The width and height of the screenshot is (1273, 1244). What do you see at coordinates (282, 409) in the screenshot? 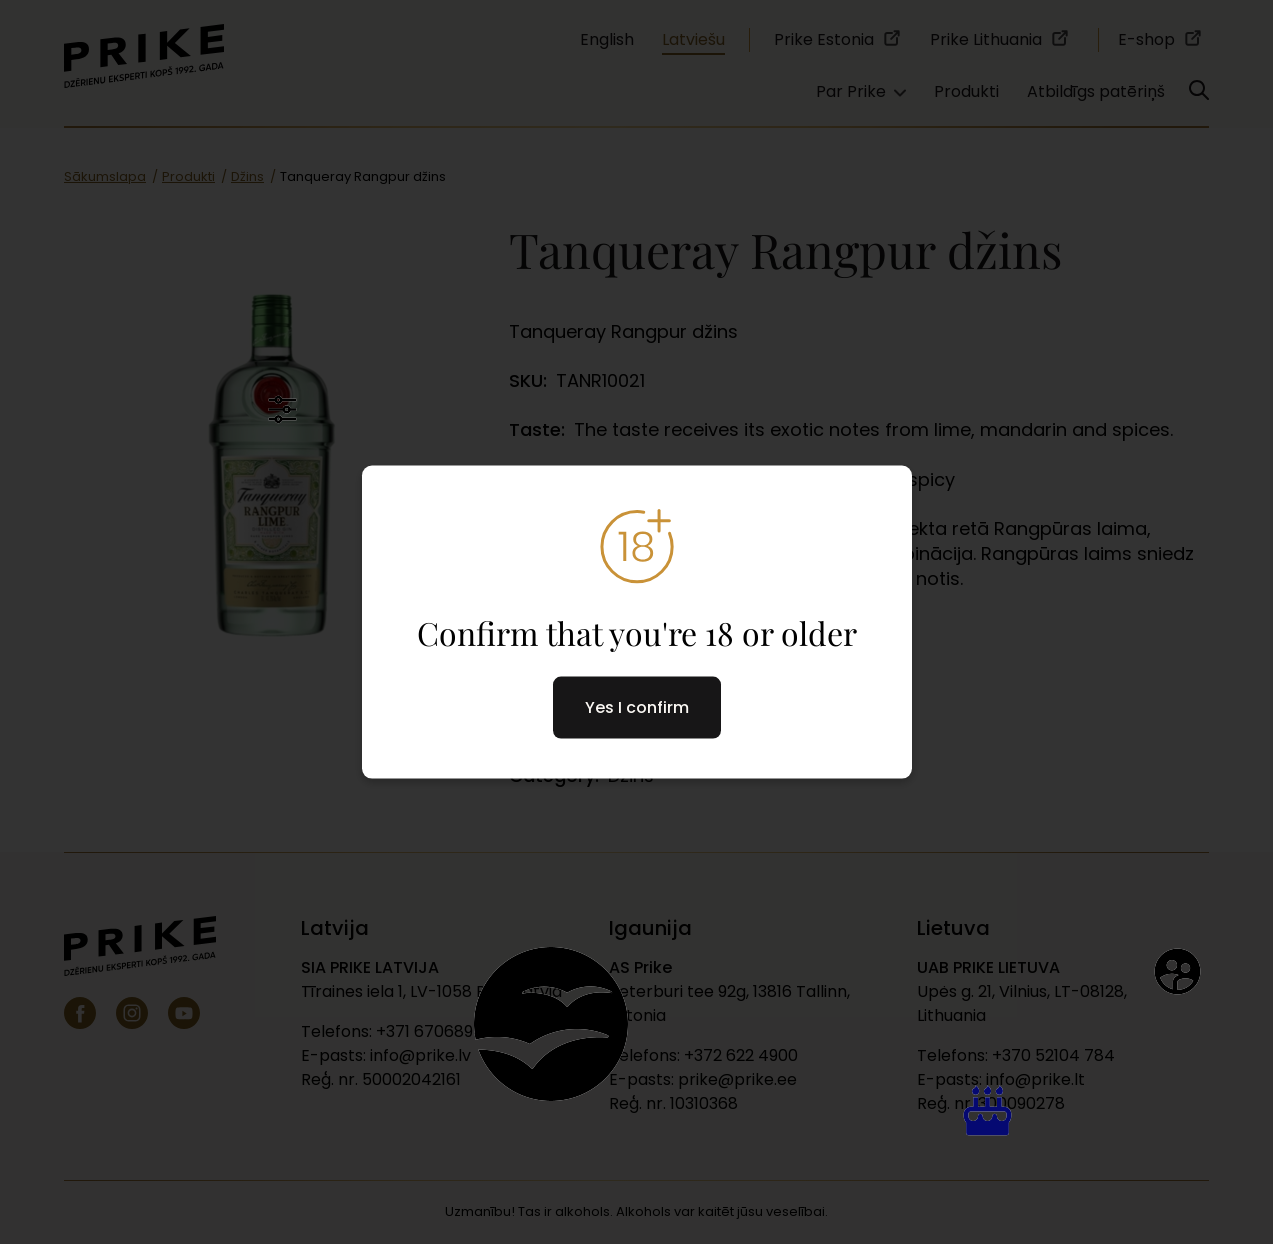
I see `adjust audio or equalizer settings` at bounding box center [282, 409].